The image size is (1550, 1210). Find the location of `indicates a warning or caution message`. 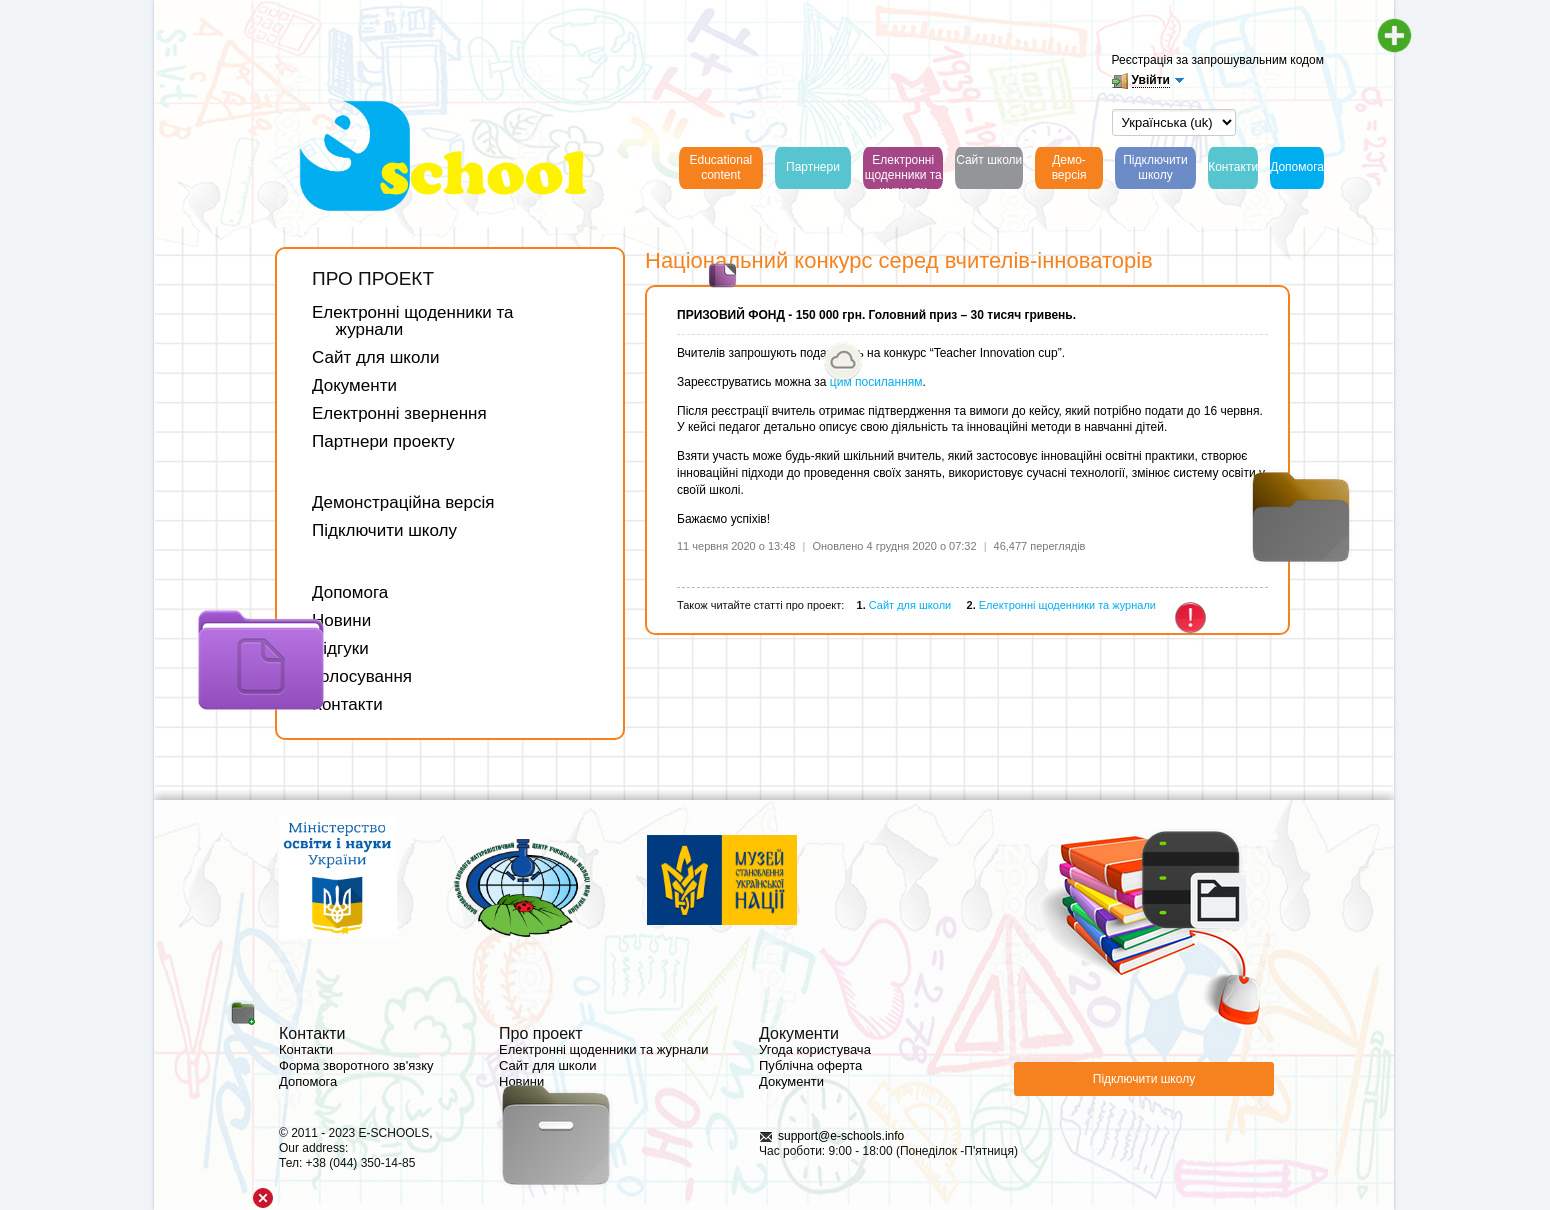

indicates a warning or caution message is located at coordinates (1190, 617).